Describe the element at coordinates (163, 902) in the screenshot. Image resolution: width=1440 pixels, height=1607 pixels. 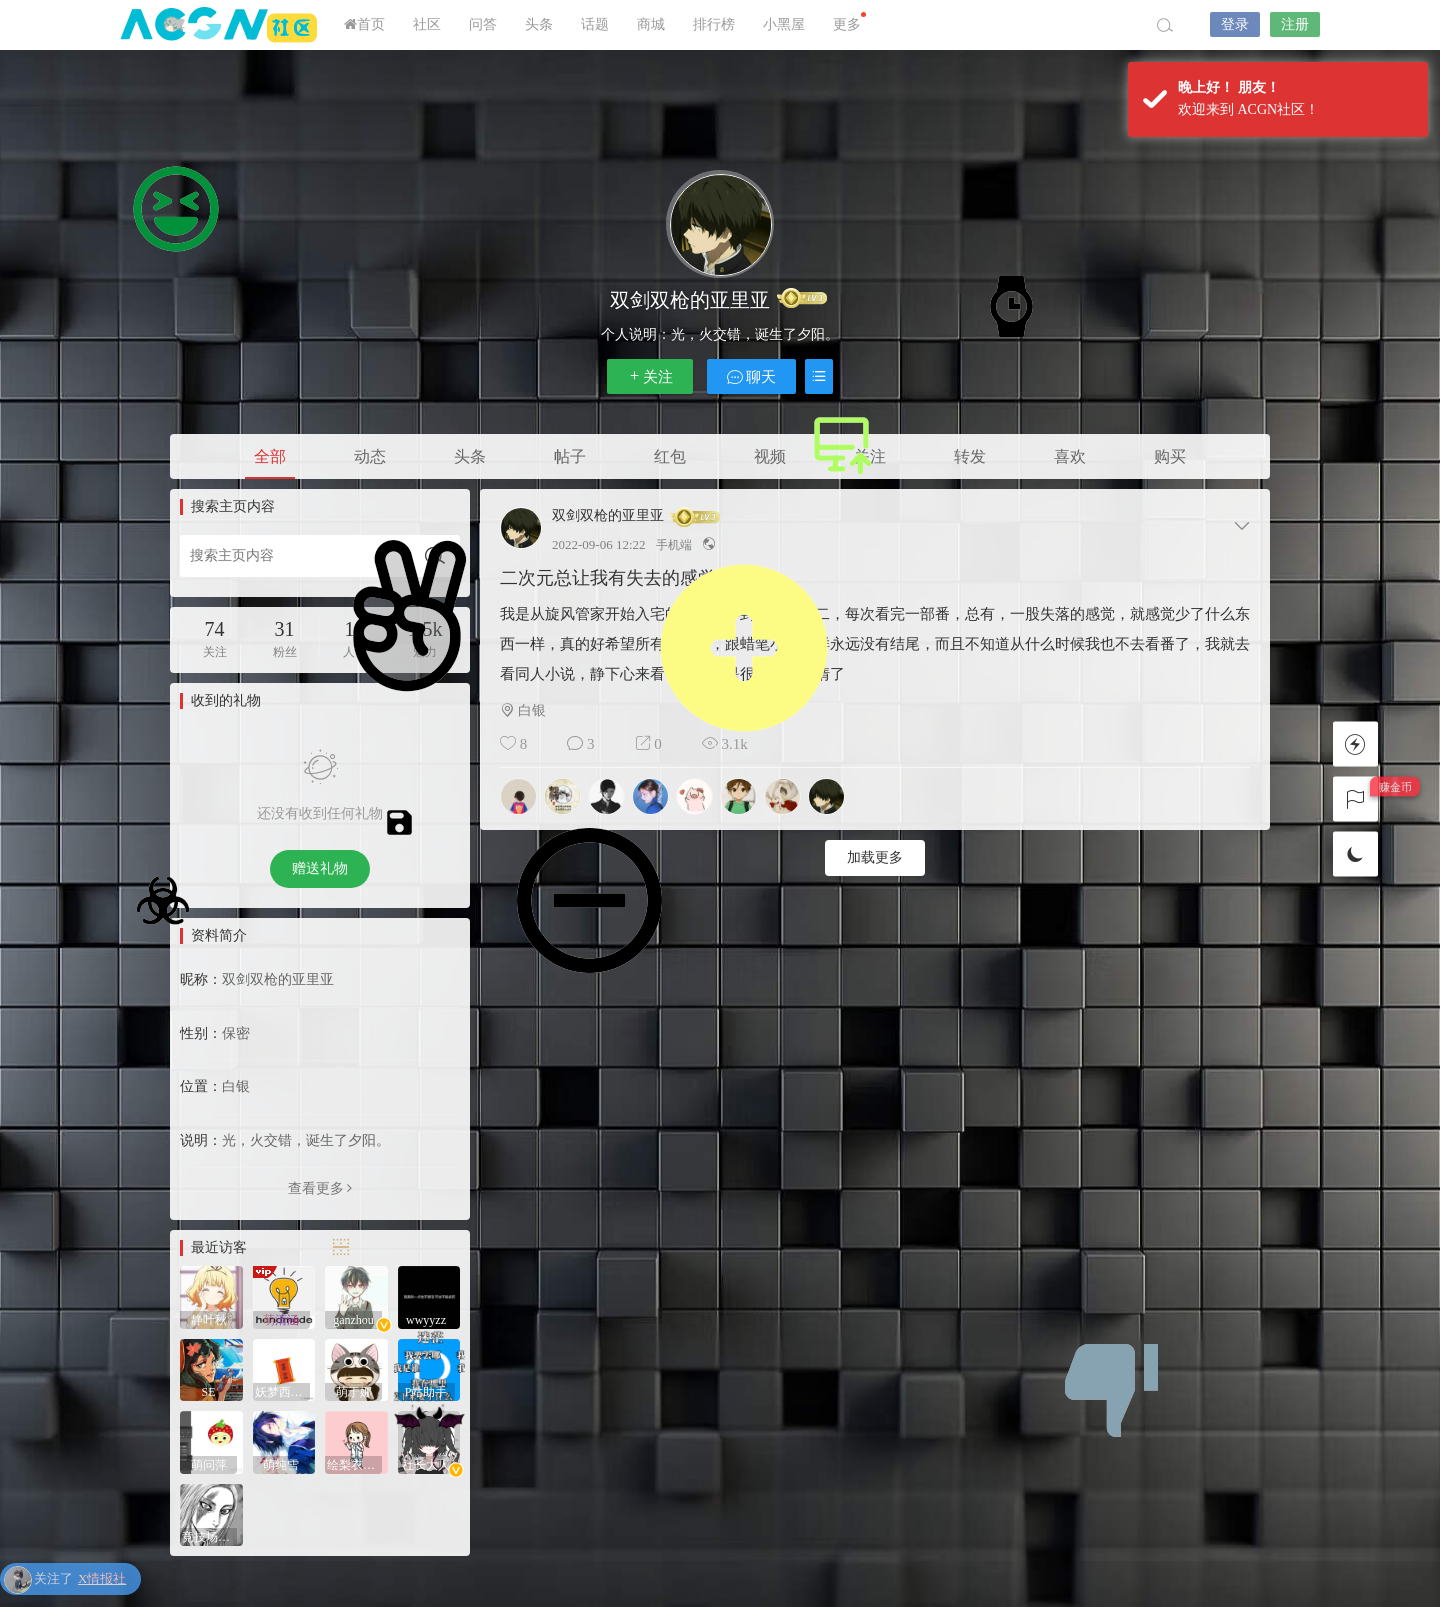
I see `indicates hazardous or dangerous content warning` at that location.